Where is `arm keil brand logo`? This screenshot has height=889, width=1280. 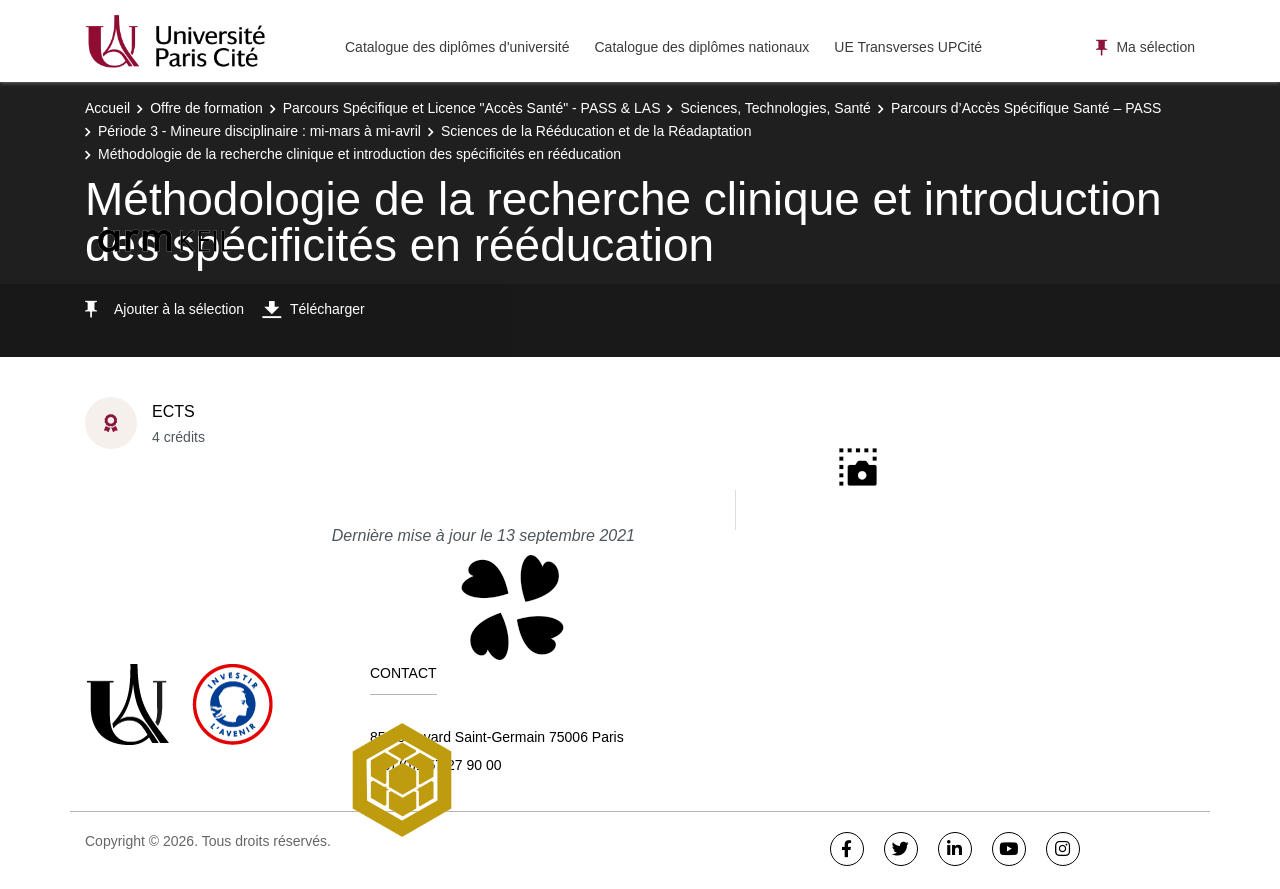 arm keil brand logo is located at coordinates (164, 241).